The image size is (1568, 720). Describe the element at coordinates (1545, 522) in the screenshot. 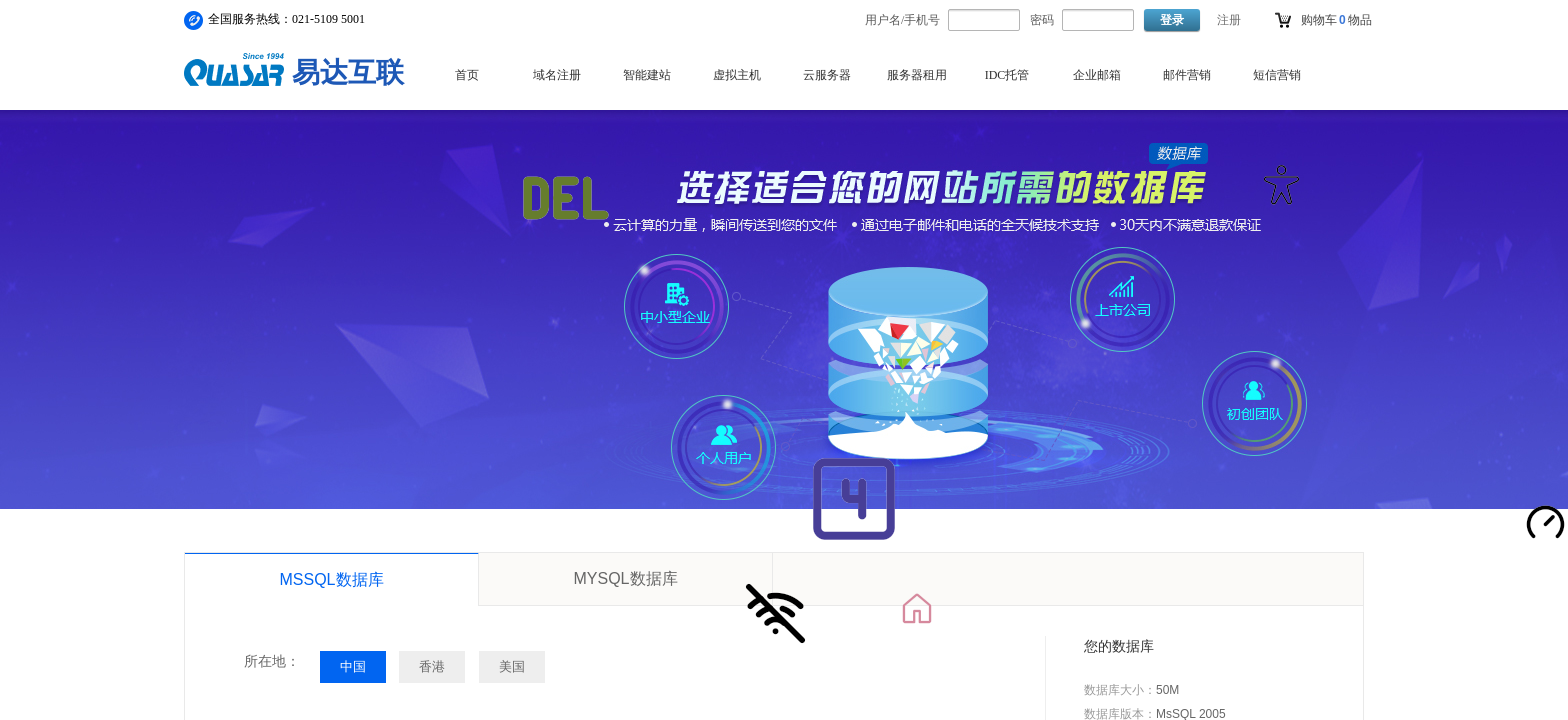

I see `test internet connection speed` at that location.